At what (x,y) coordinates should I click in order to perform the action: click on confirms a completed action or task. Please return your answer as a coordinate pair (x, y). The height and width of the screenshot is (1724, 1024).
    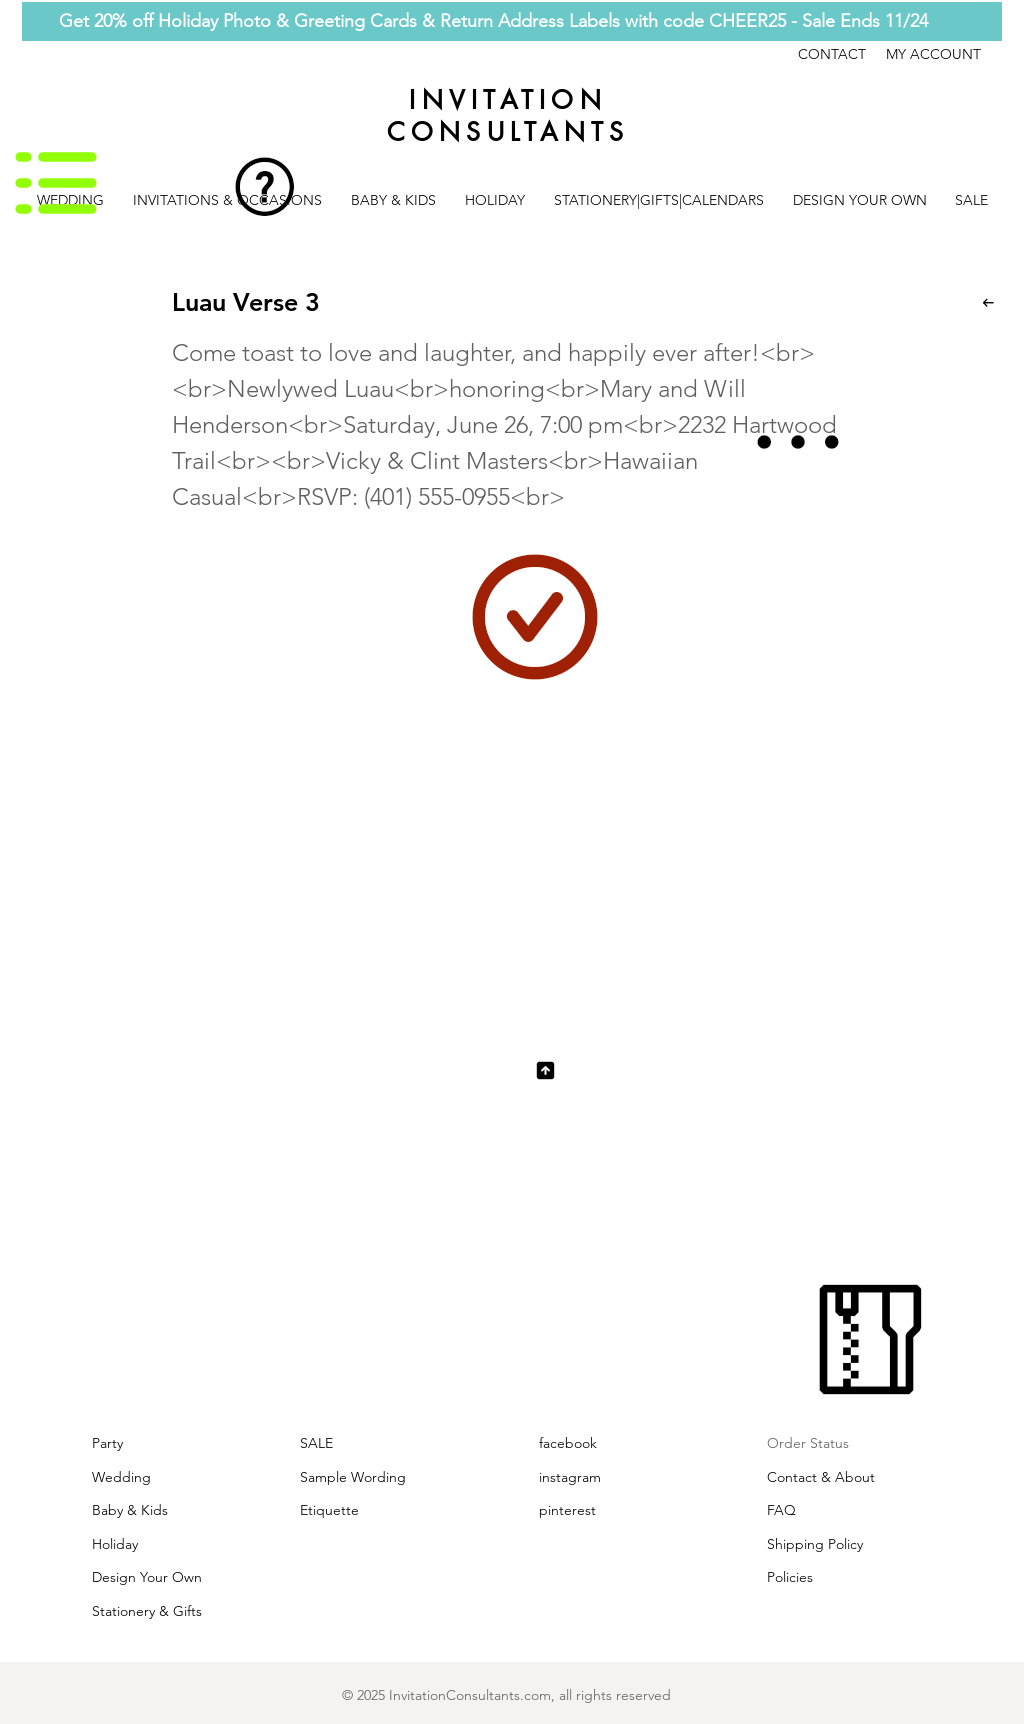
    Looking at the image, I should click on (535, 617).